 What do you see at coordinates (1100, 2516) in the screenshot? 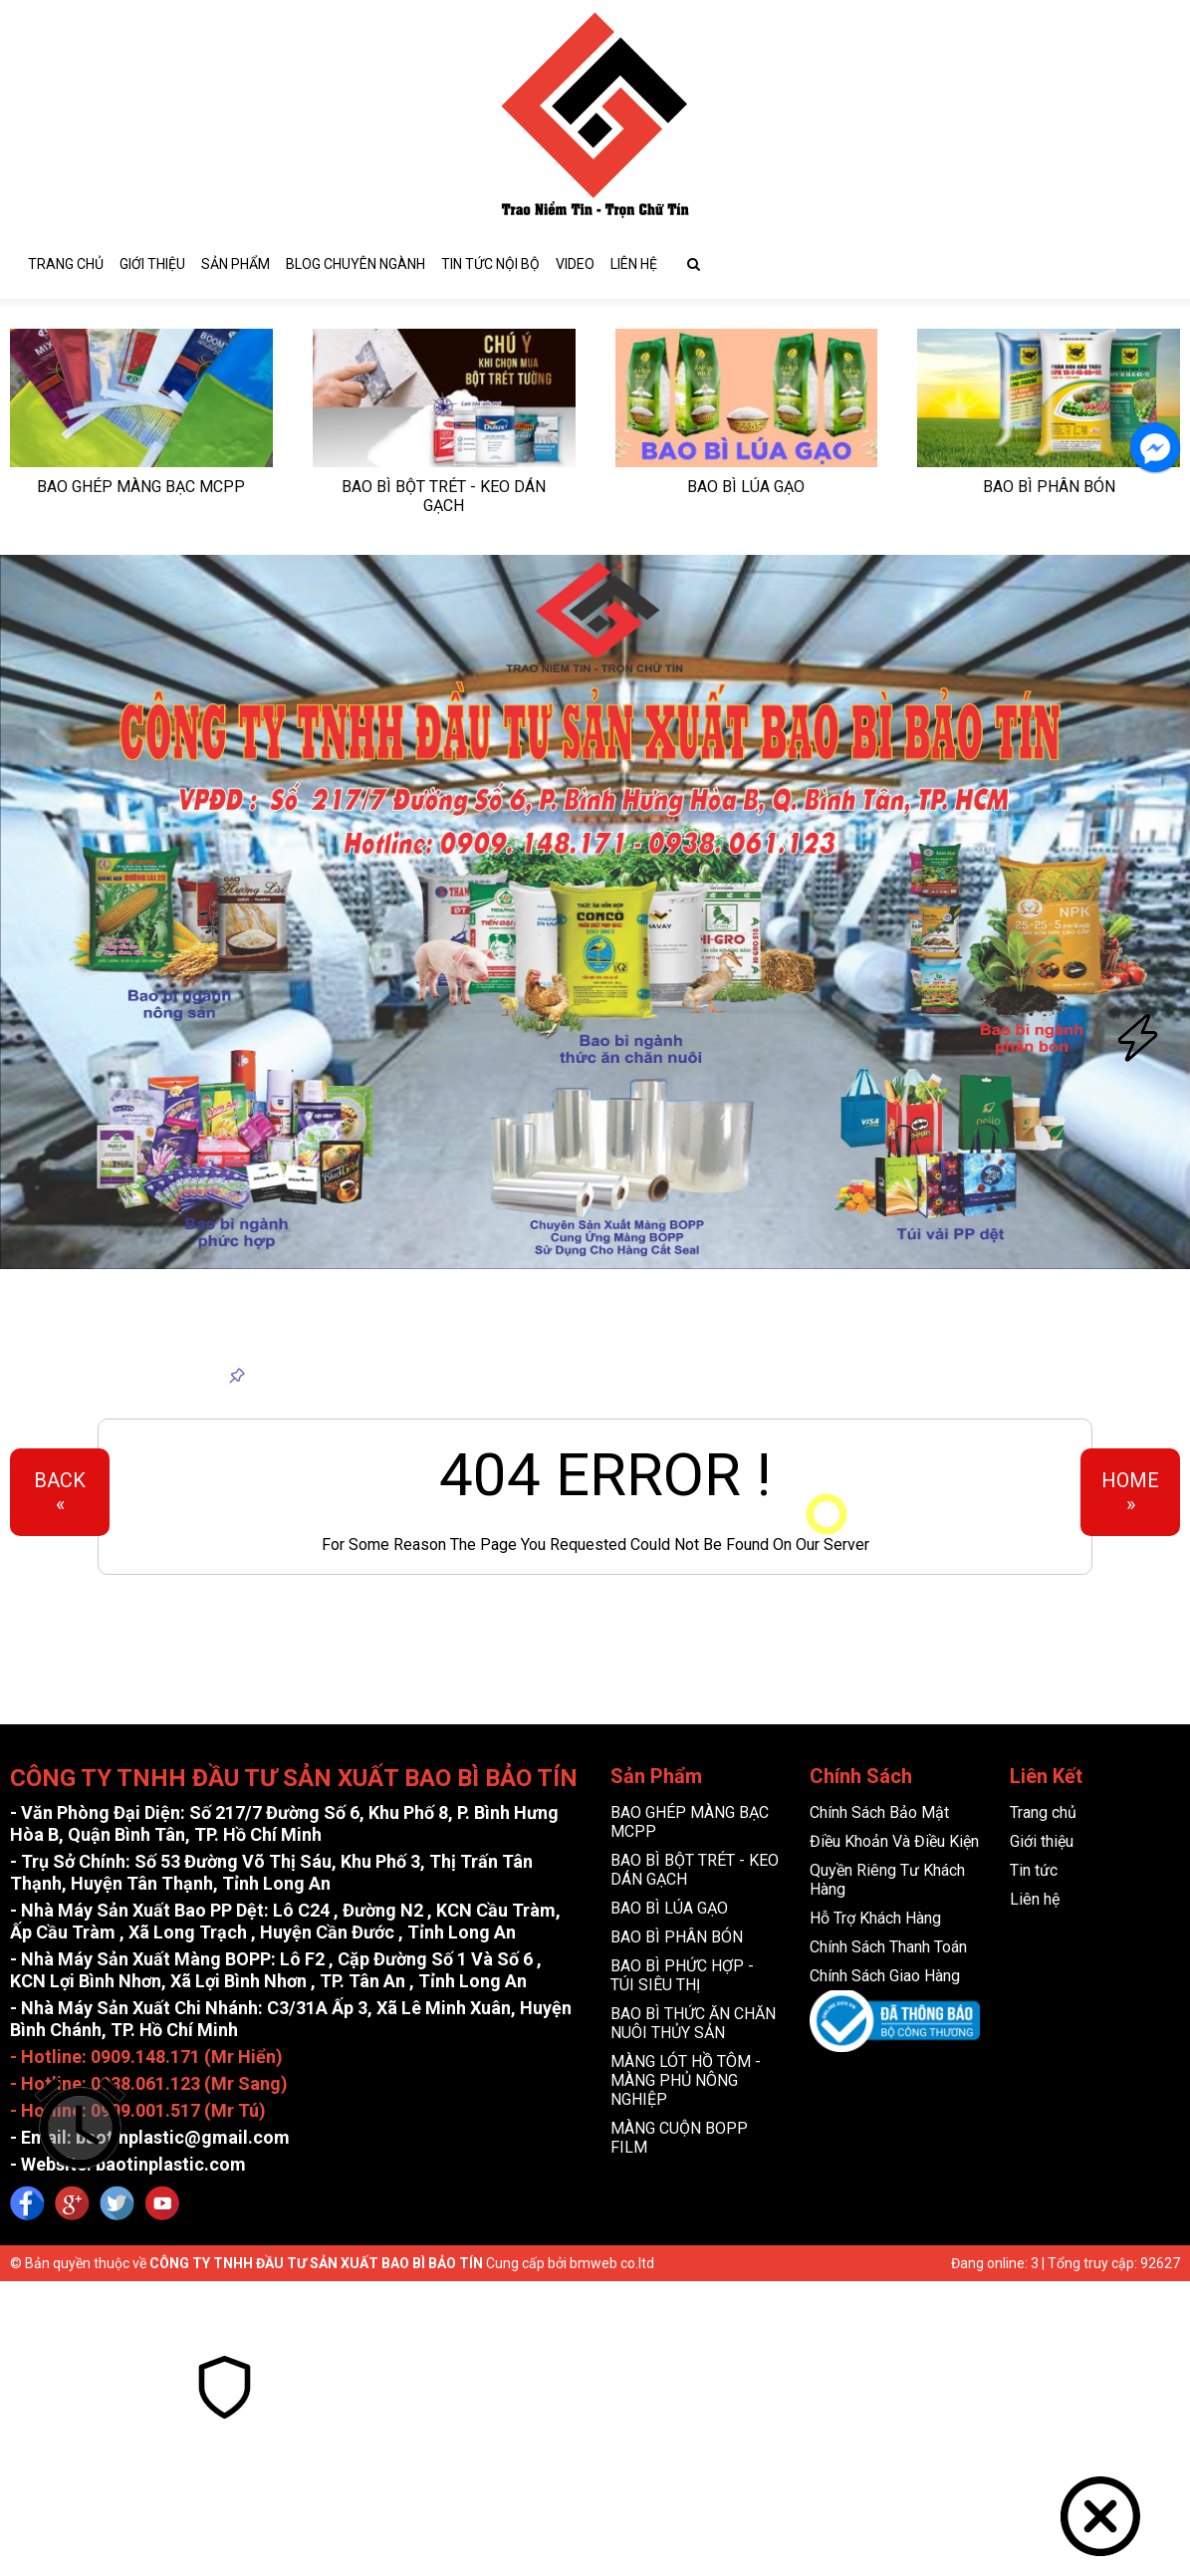
I see `close or dismiss a dialog` at bounding box center [1100, 2516].